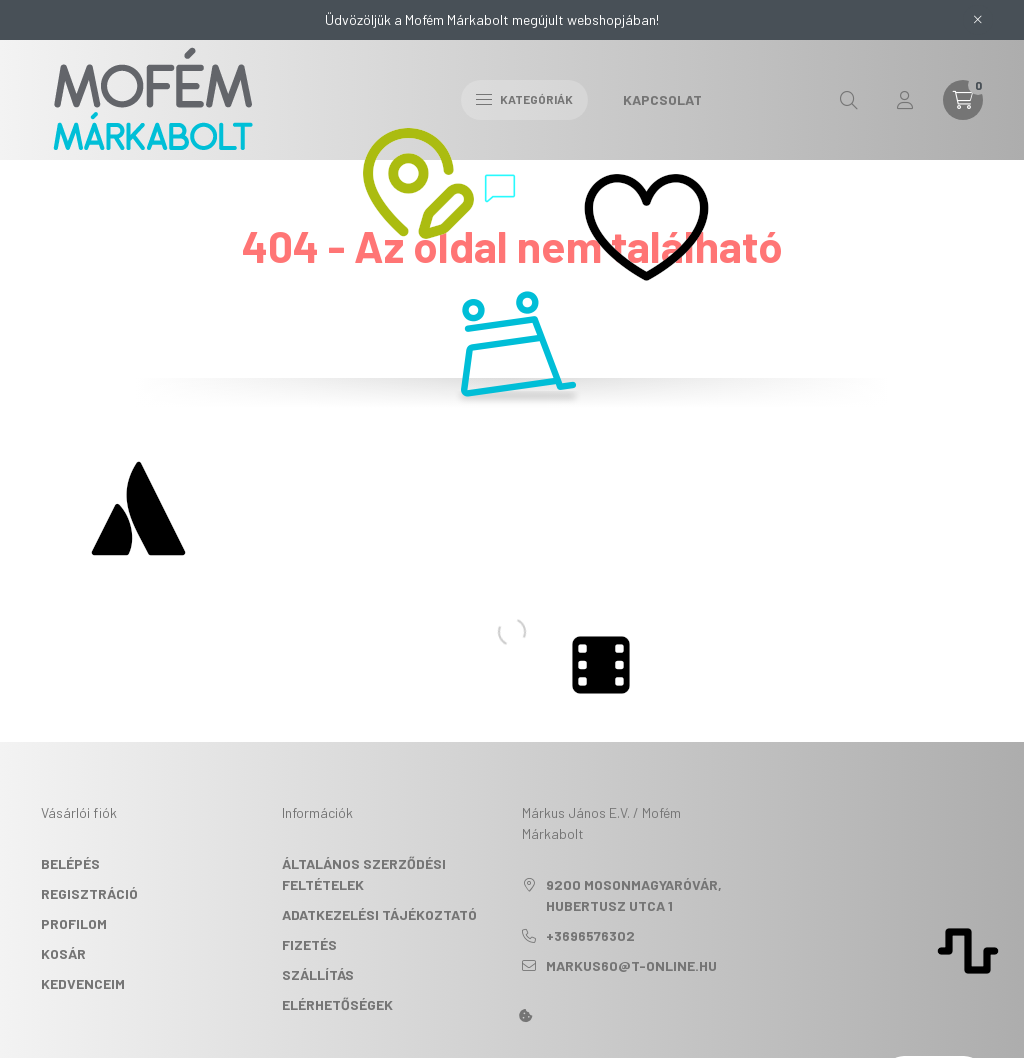 This screenshot has height=1058, width=1024. What do you see at coordinates (418, 183) in the screenshot?
I see `edit a saved location` at bounding box center [418, 183].